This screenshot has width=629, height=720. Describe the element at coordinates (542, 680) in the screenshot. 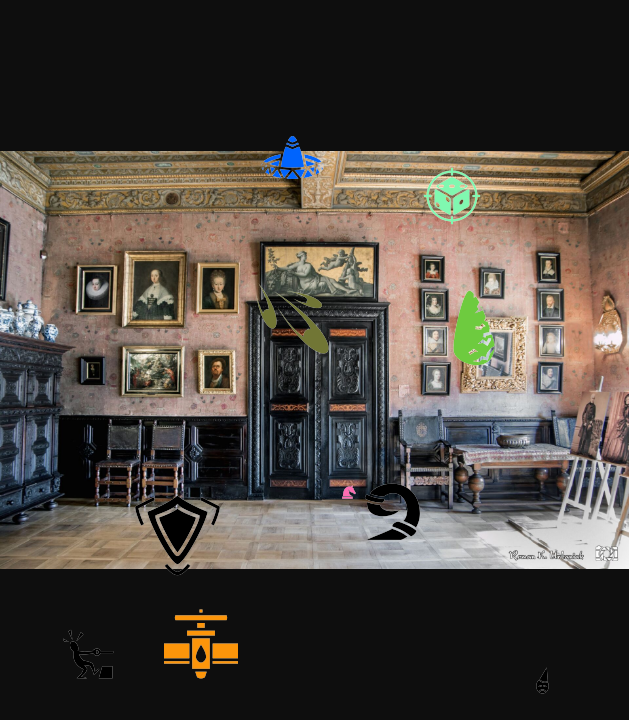

I see `indicates a player penalty or mistake` at that location.